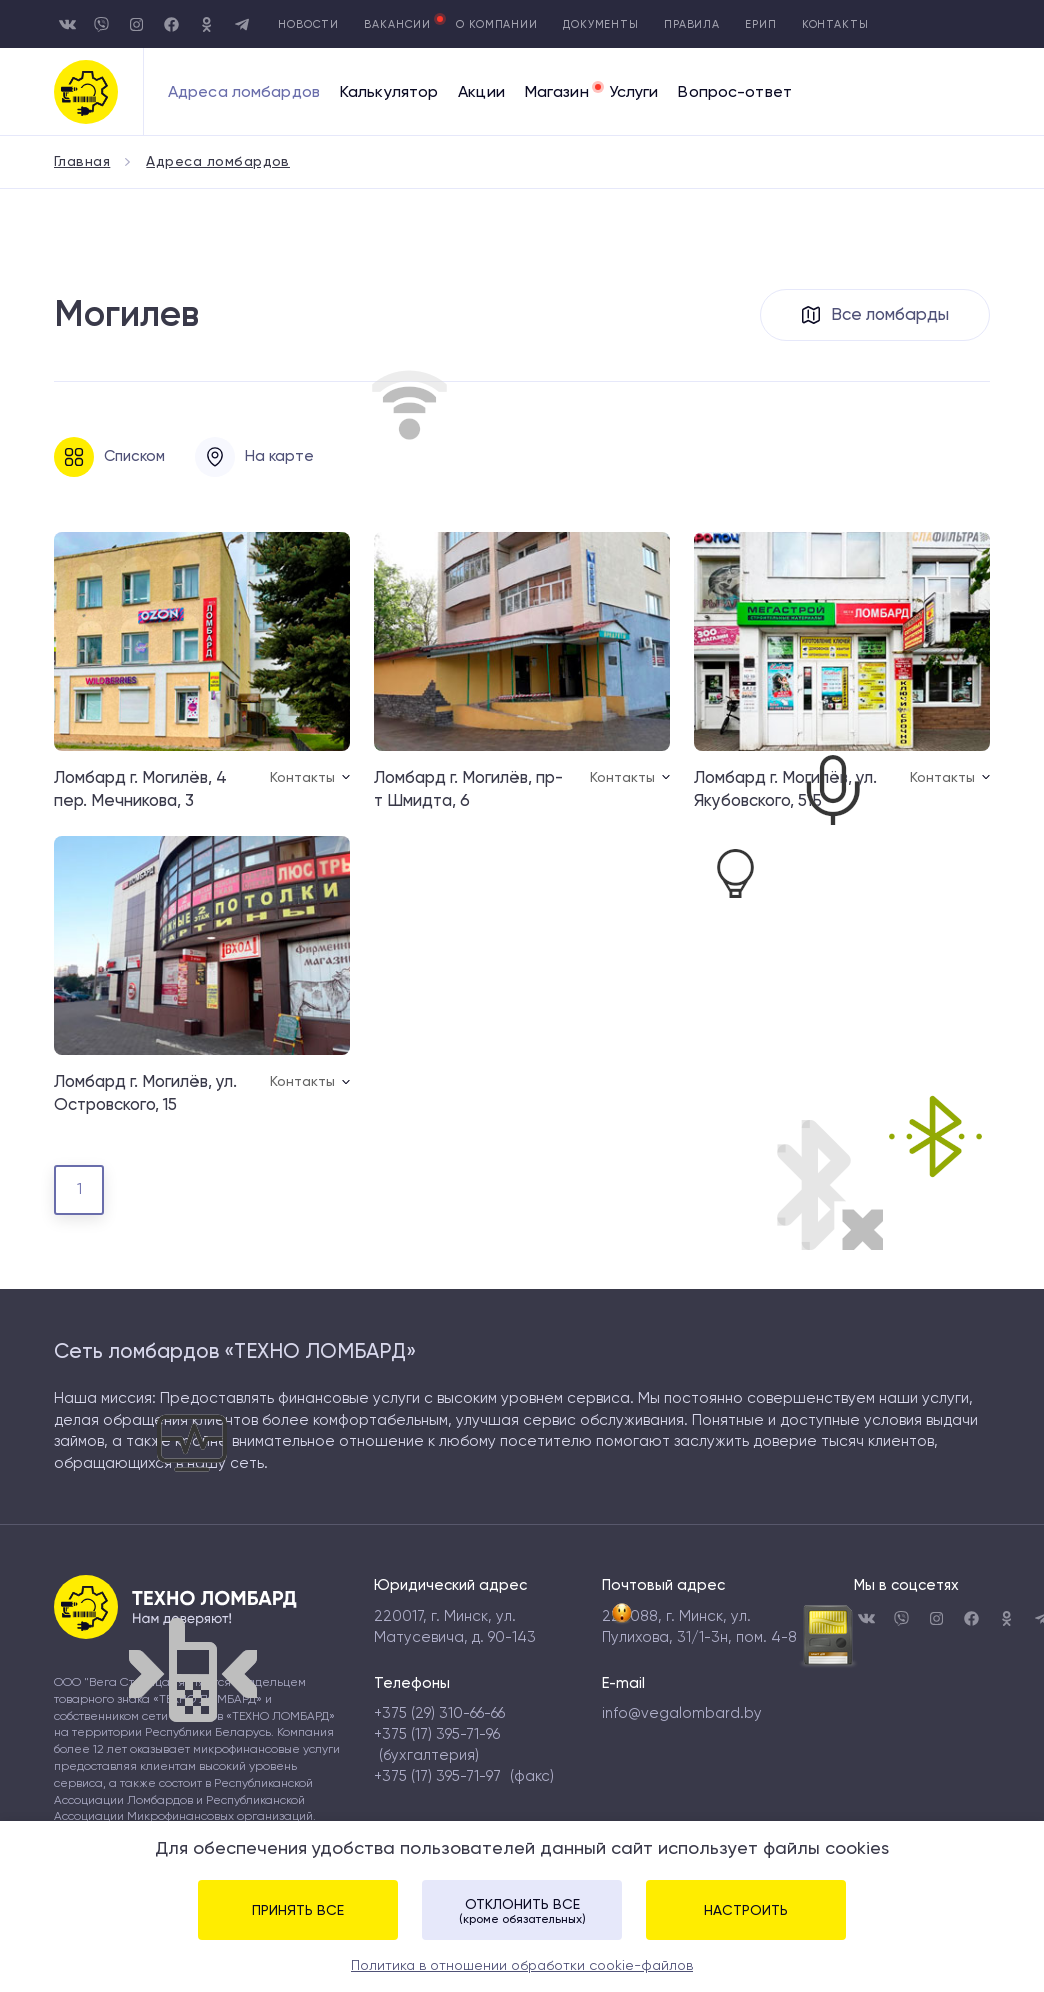 Image resolution: width=1044 pixels, height=1992 pixels. Describe the element at coordinates (833, 790) in the screenshot. I see `access microphone settings` at that location.